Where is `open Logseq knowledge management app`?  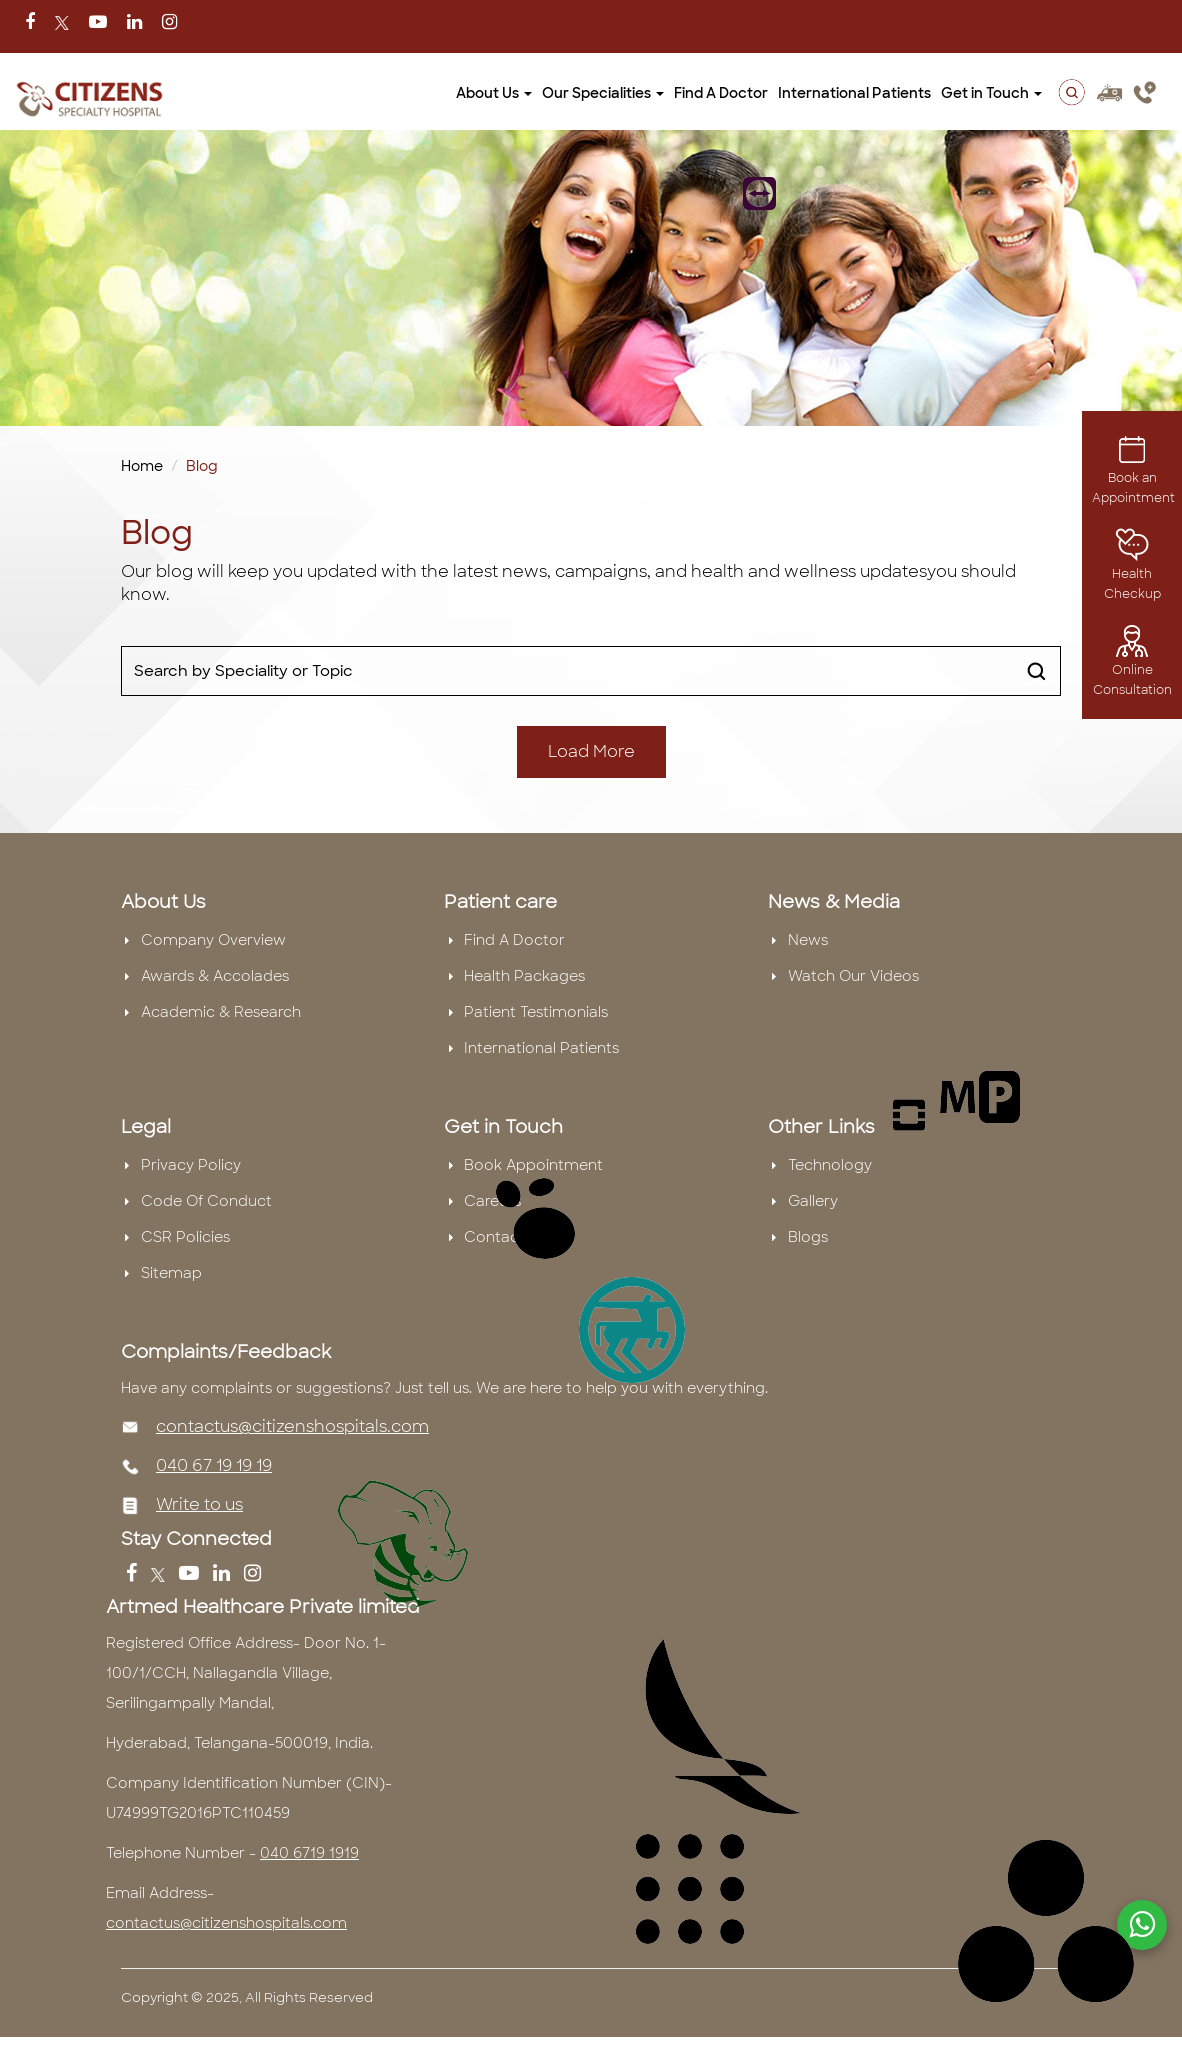
open Logseq knowledge management app is located at coordinates (535, 1218).